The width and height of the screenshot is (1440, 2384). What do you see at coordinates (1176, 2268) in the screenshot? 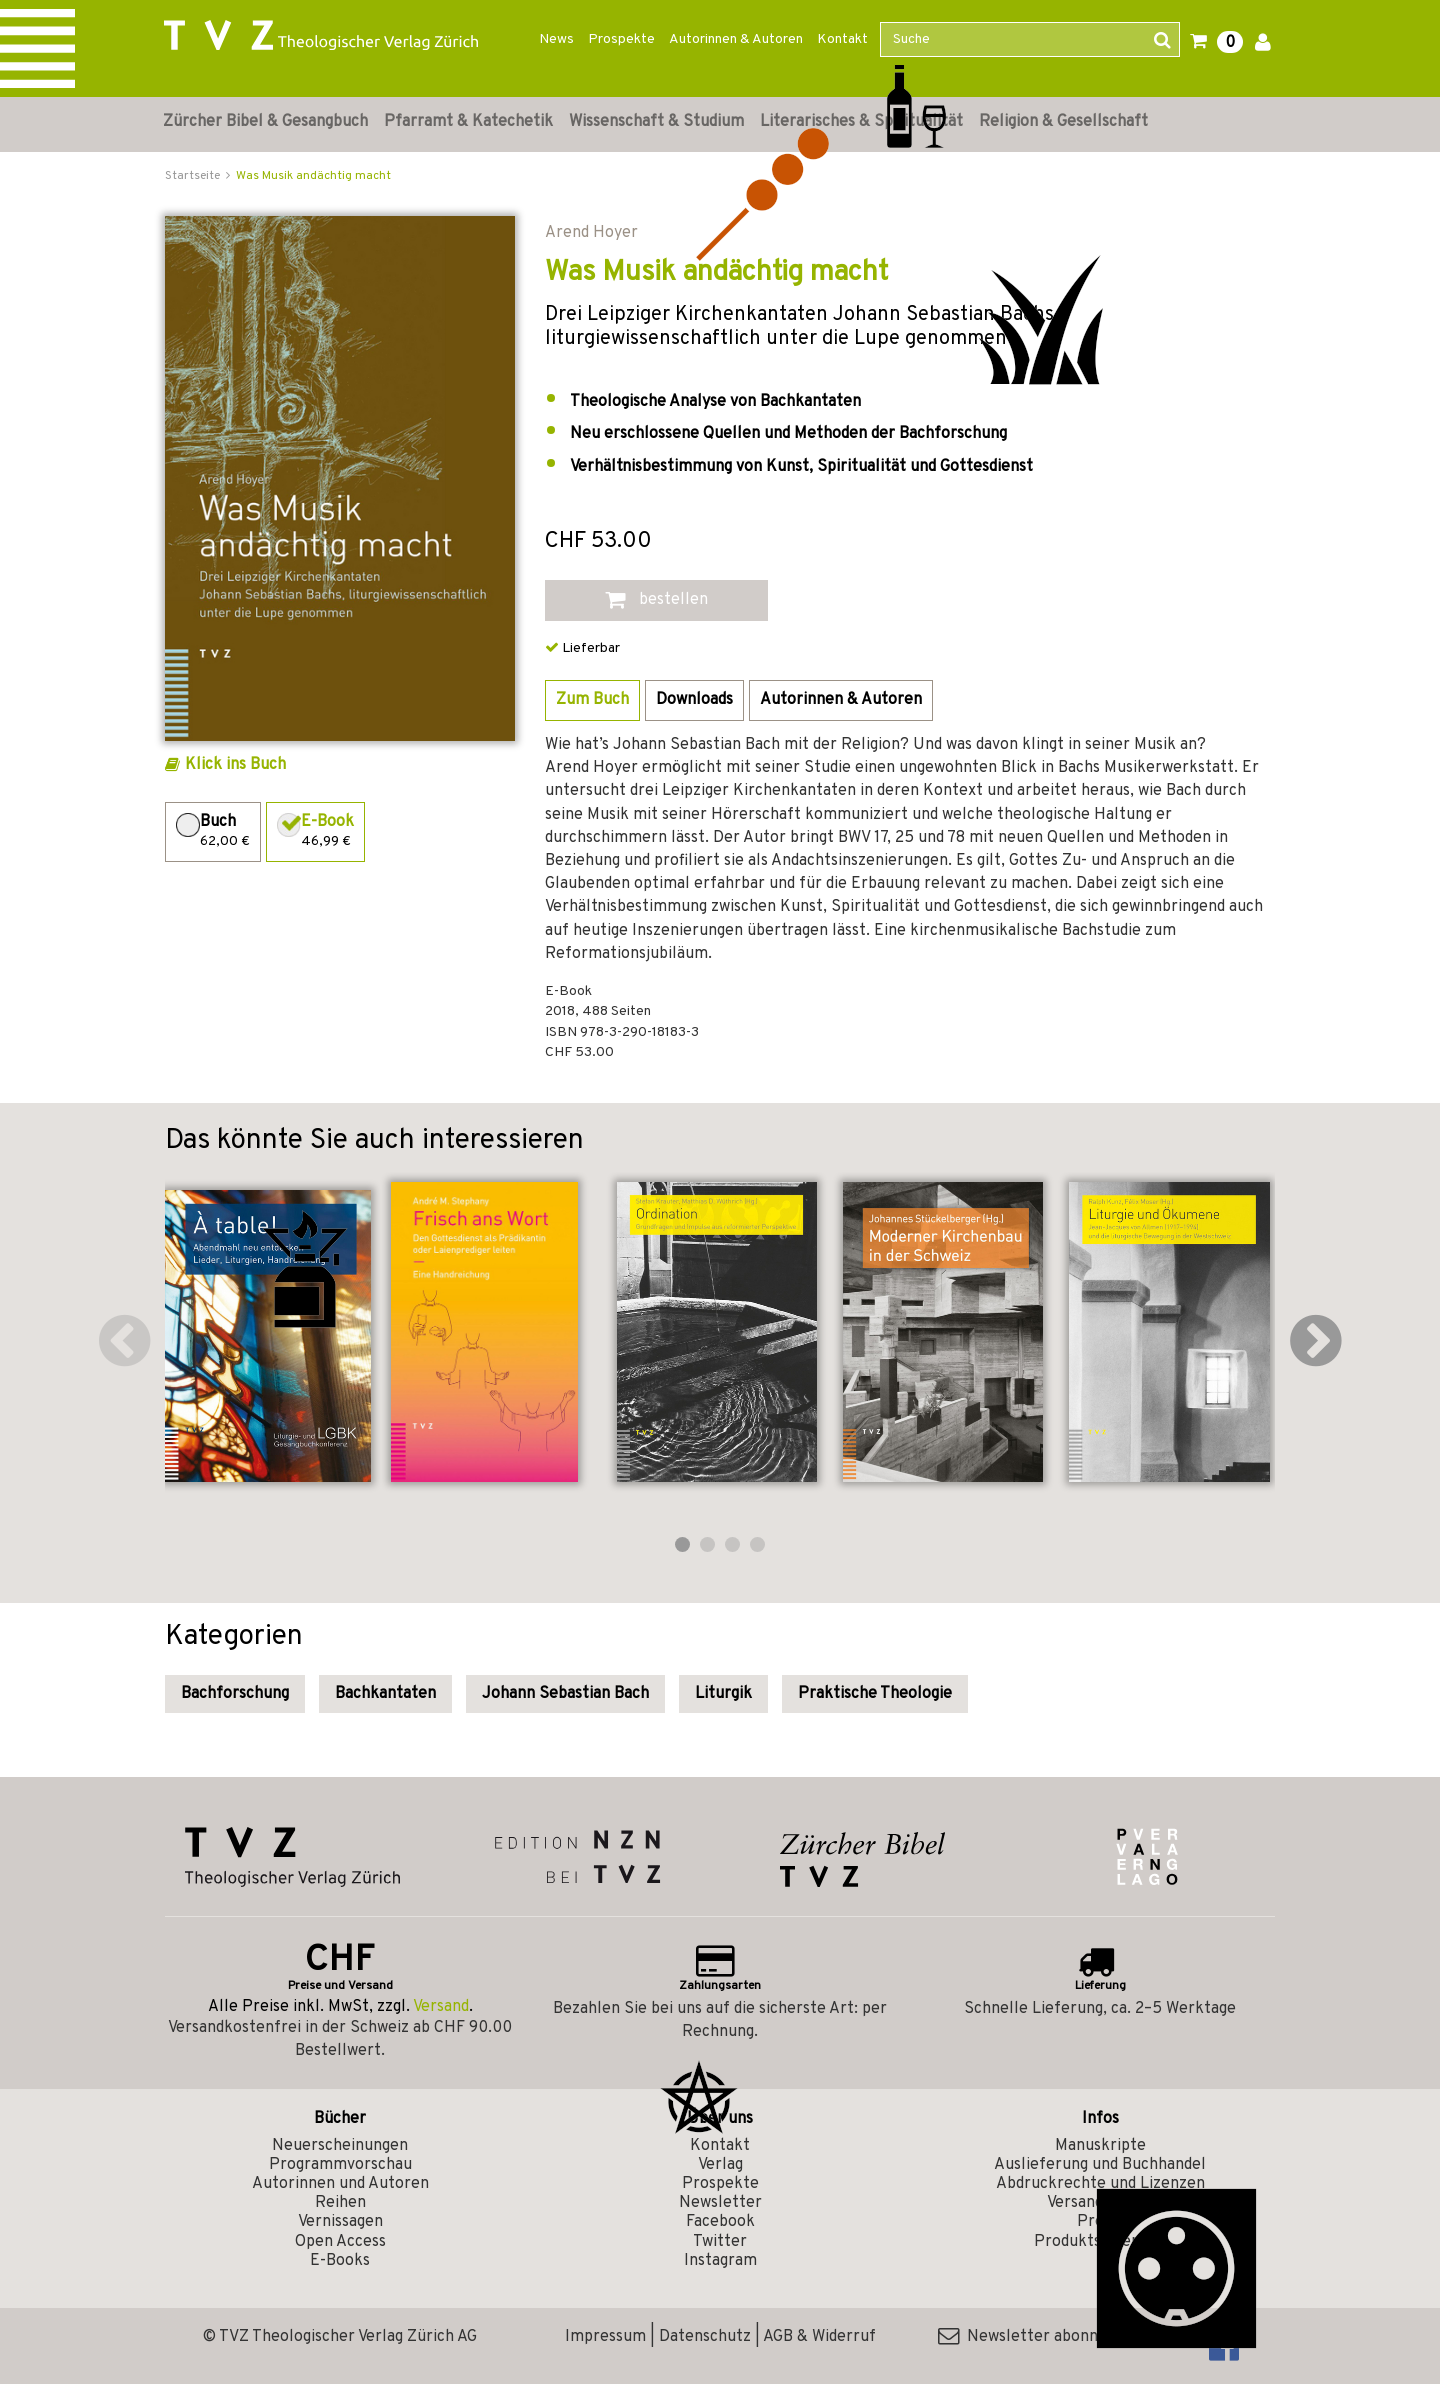
I see `indicates electrical outlet or power source location` at bounding box center [1176, 2268].